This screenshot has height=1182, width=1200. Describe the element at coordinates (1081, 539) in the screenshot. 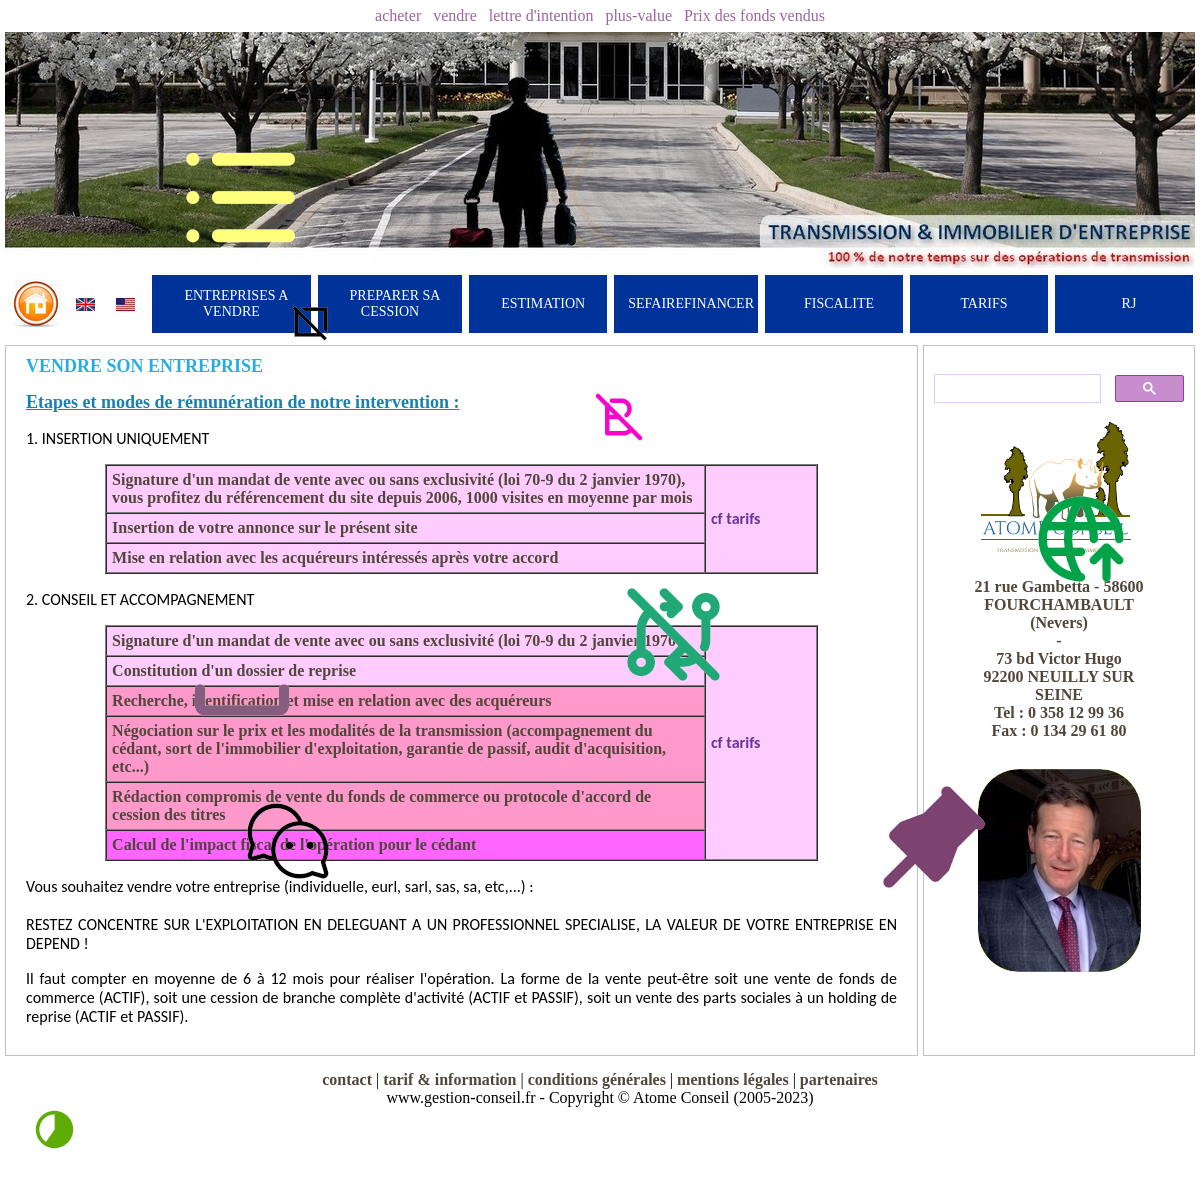

I see `upload content to the web` at that location.